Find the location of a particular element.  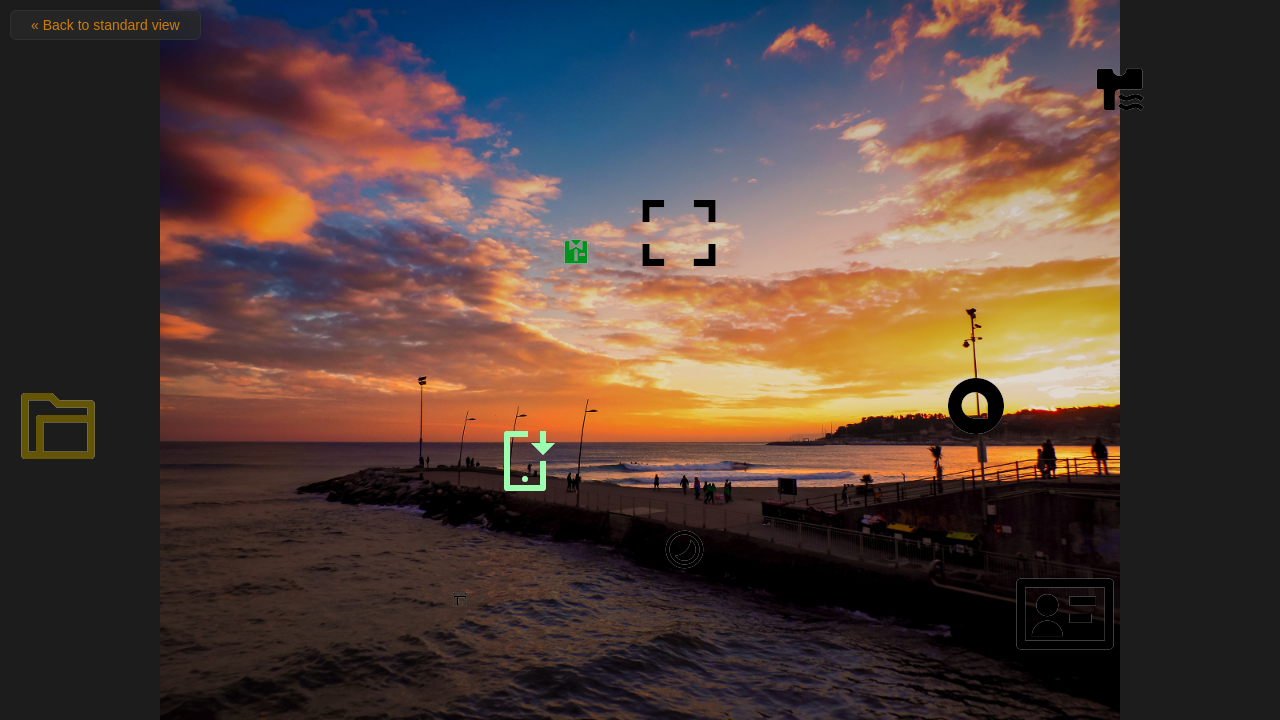

view your profile or identification details is located at coordinates (1065, 614).